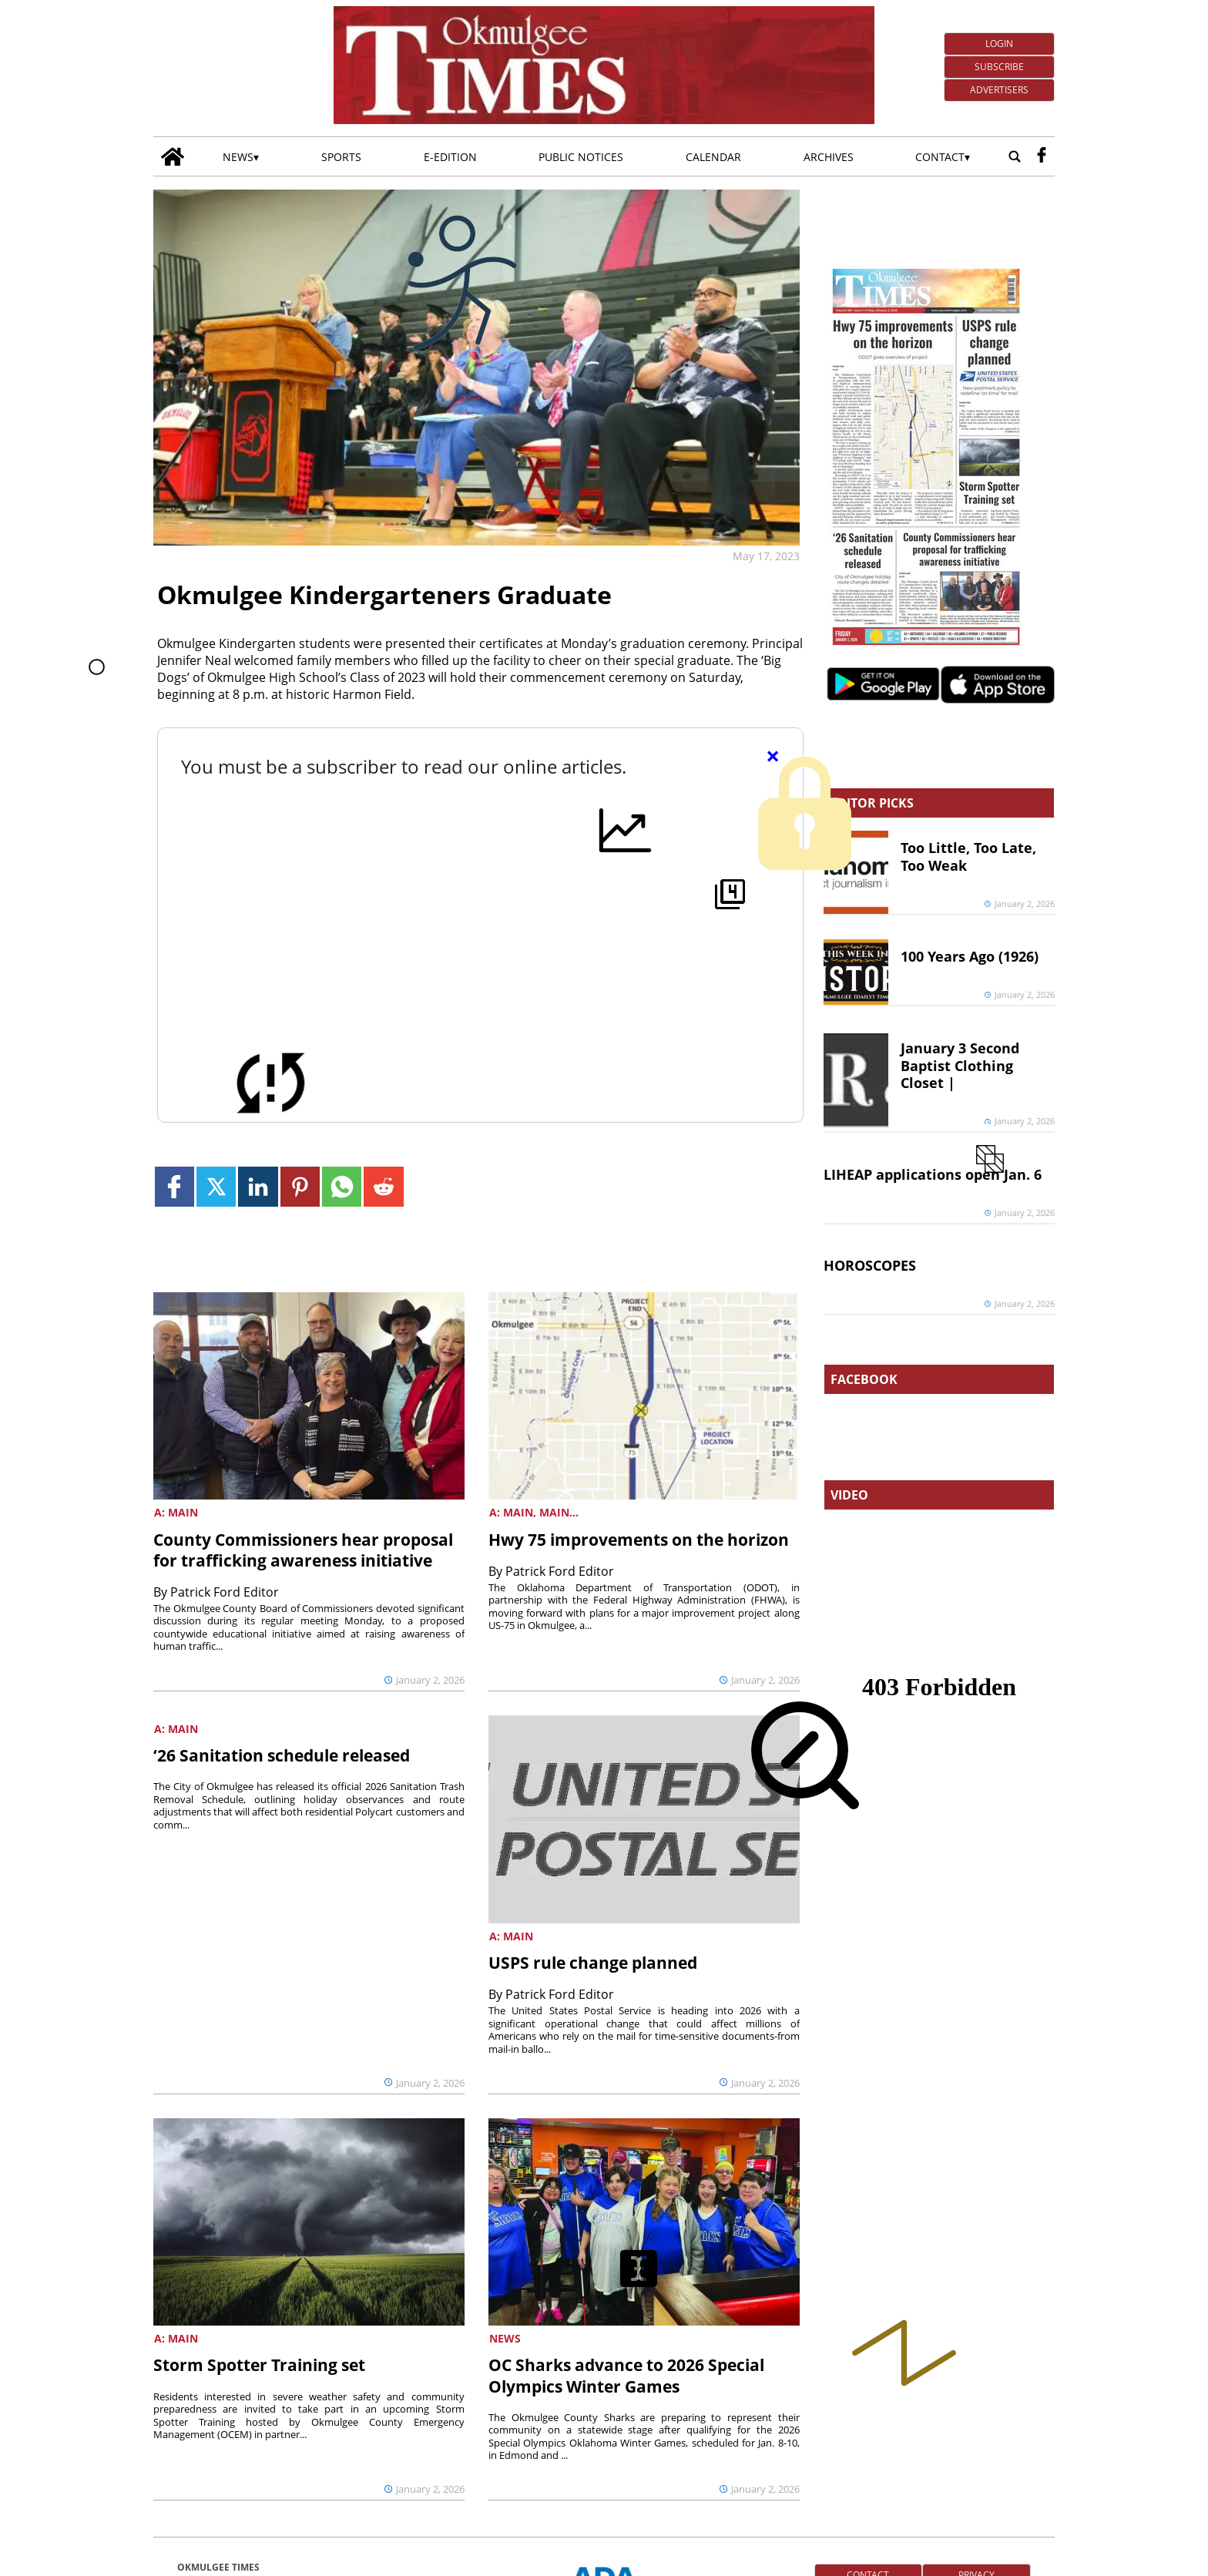 The width and height of the screenshot is (1208, 2576). What do you see at coordinates (457, 280) in the screenshot?
I see `throw or toss an item` at bounding box center [457, 280].